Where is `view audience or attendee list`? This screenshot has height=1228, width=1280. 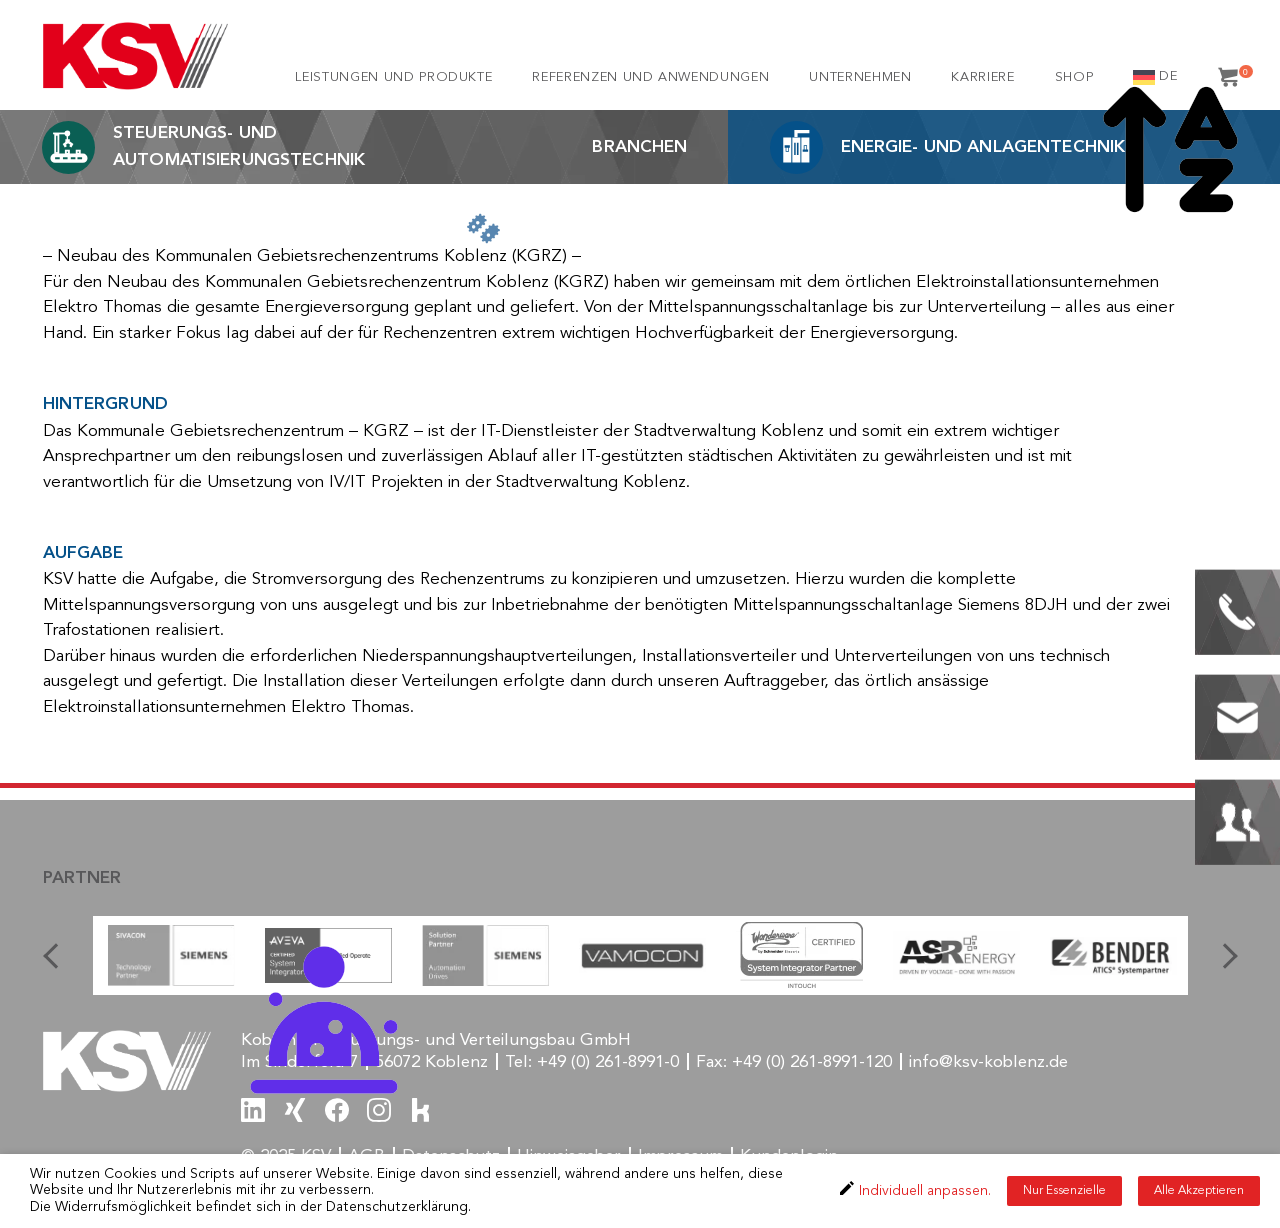 view audience or attendee list is located at coordinates (324, 1020).